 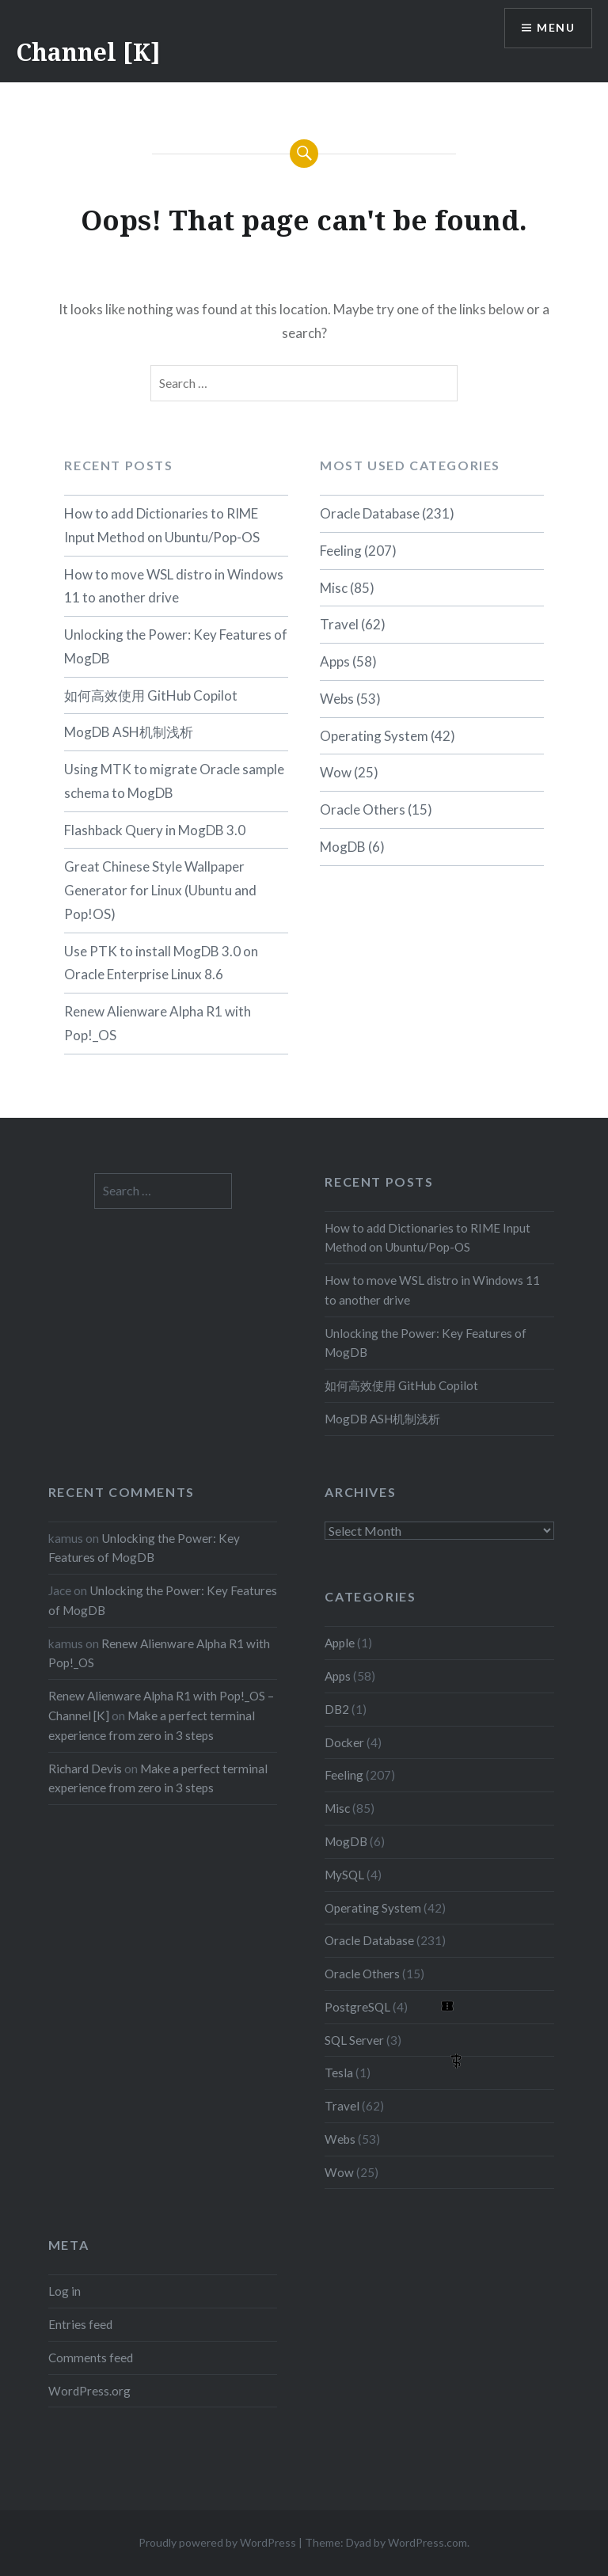 What do you see at coordinates (456, 2061) in the screenshot?
I see `access medical or healthcare services` at bounding box center [456, 2061].